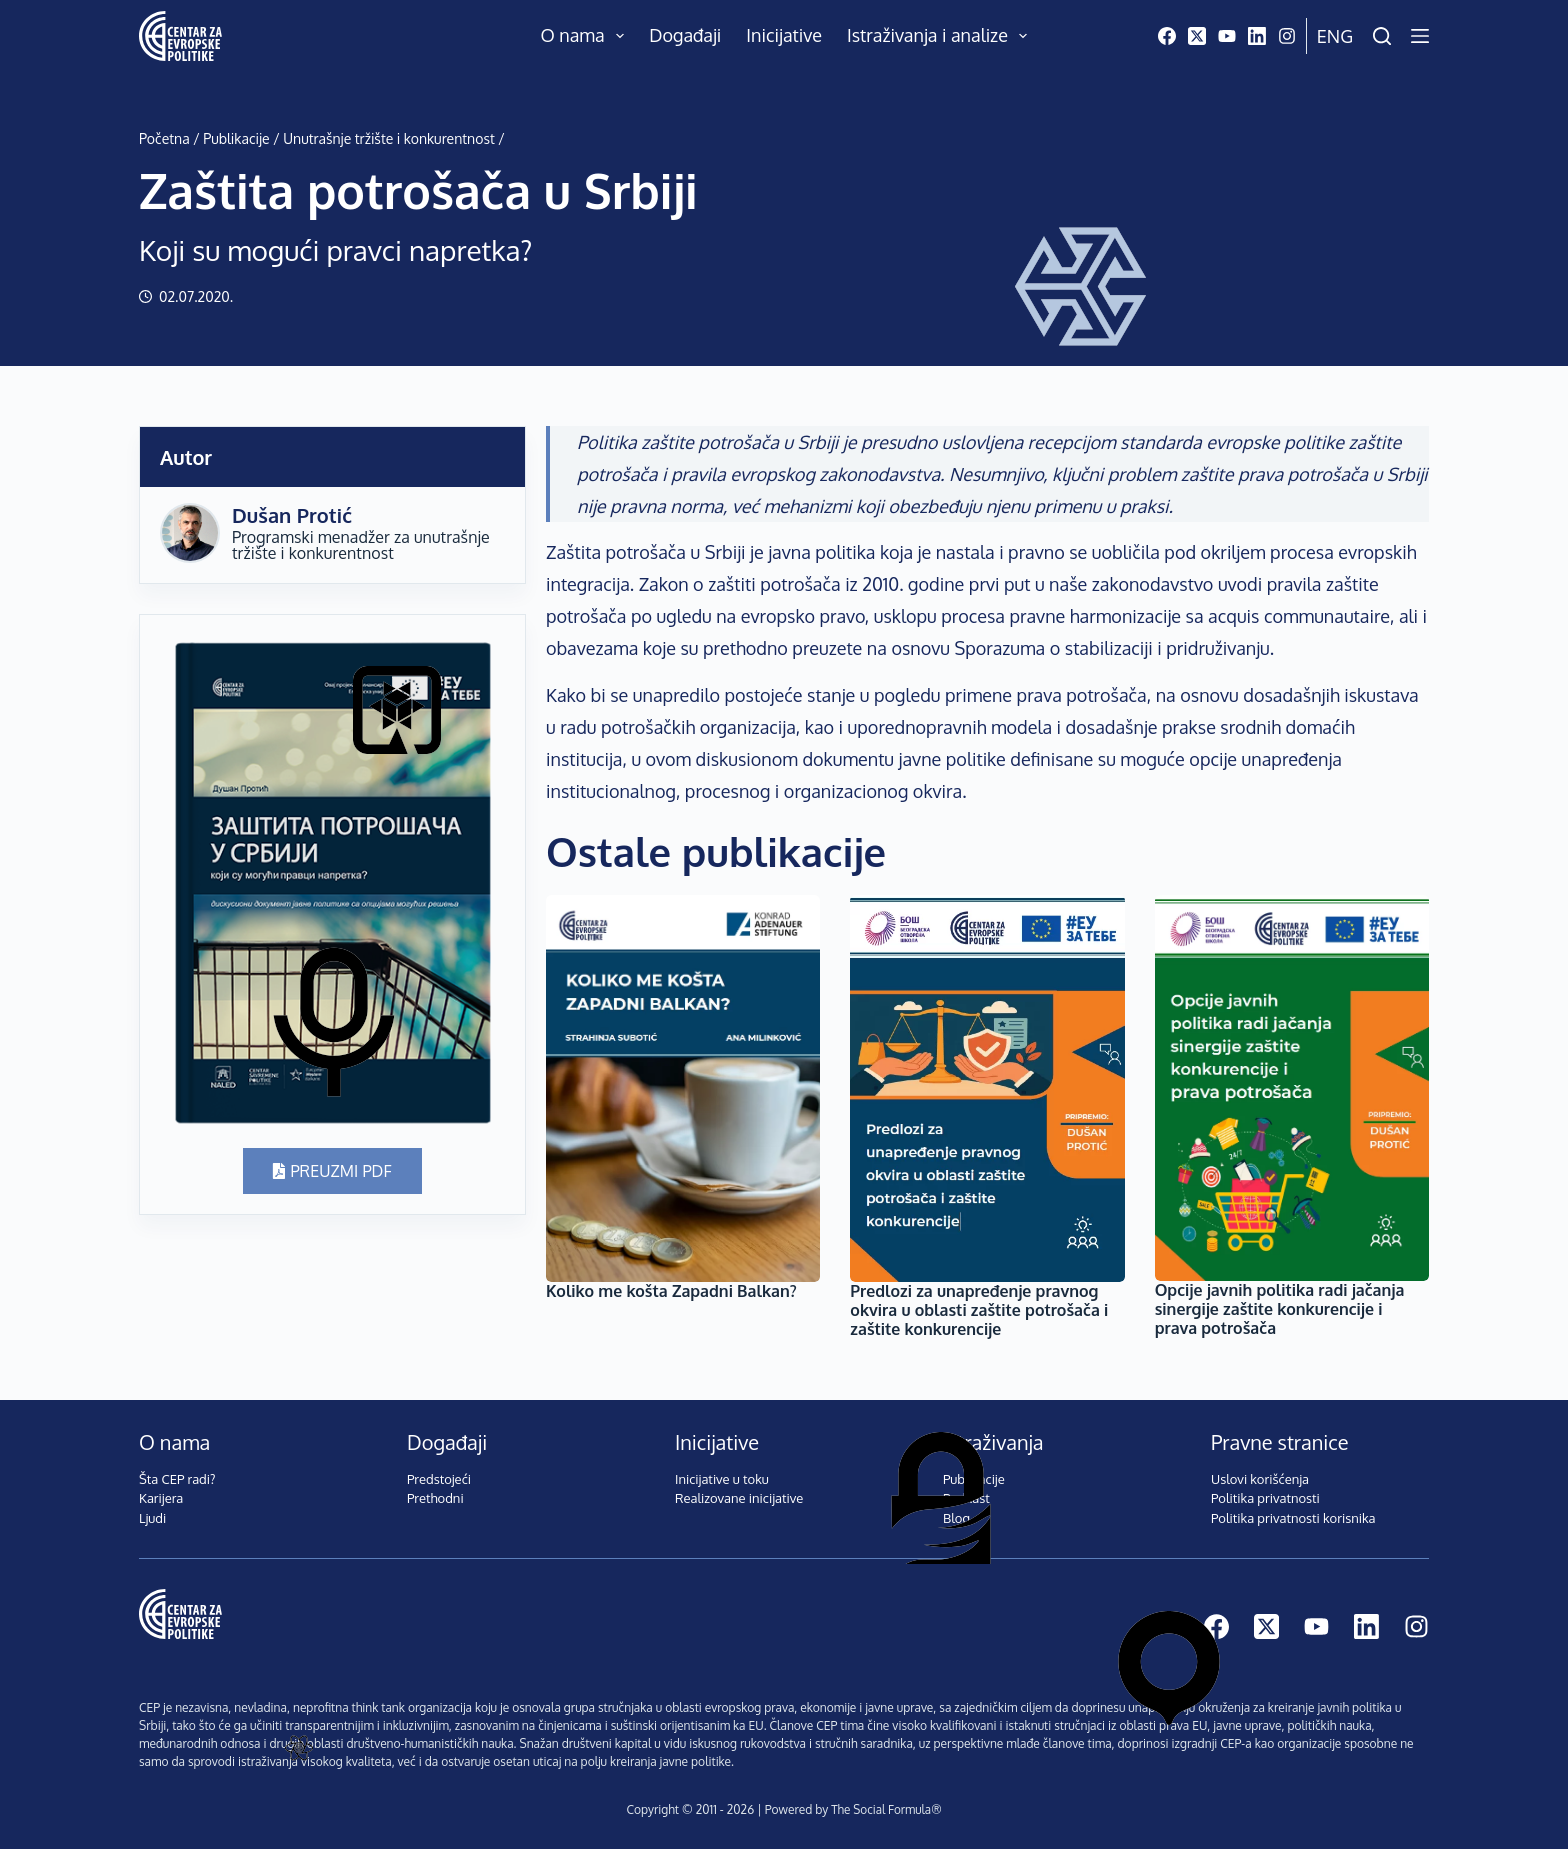 The image size is (1568, 1849). Describe the element at coordinates (941, 1498) in the screenshot. I see `gnu privacy guard (gpg) encryption software logo` at that location.